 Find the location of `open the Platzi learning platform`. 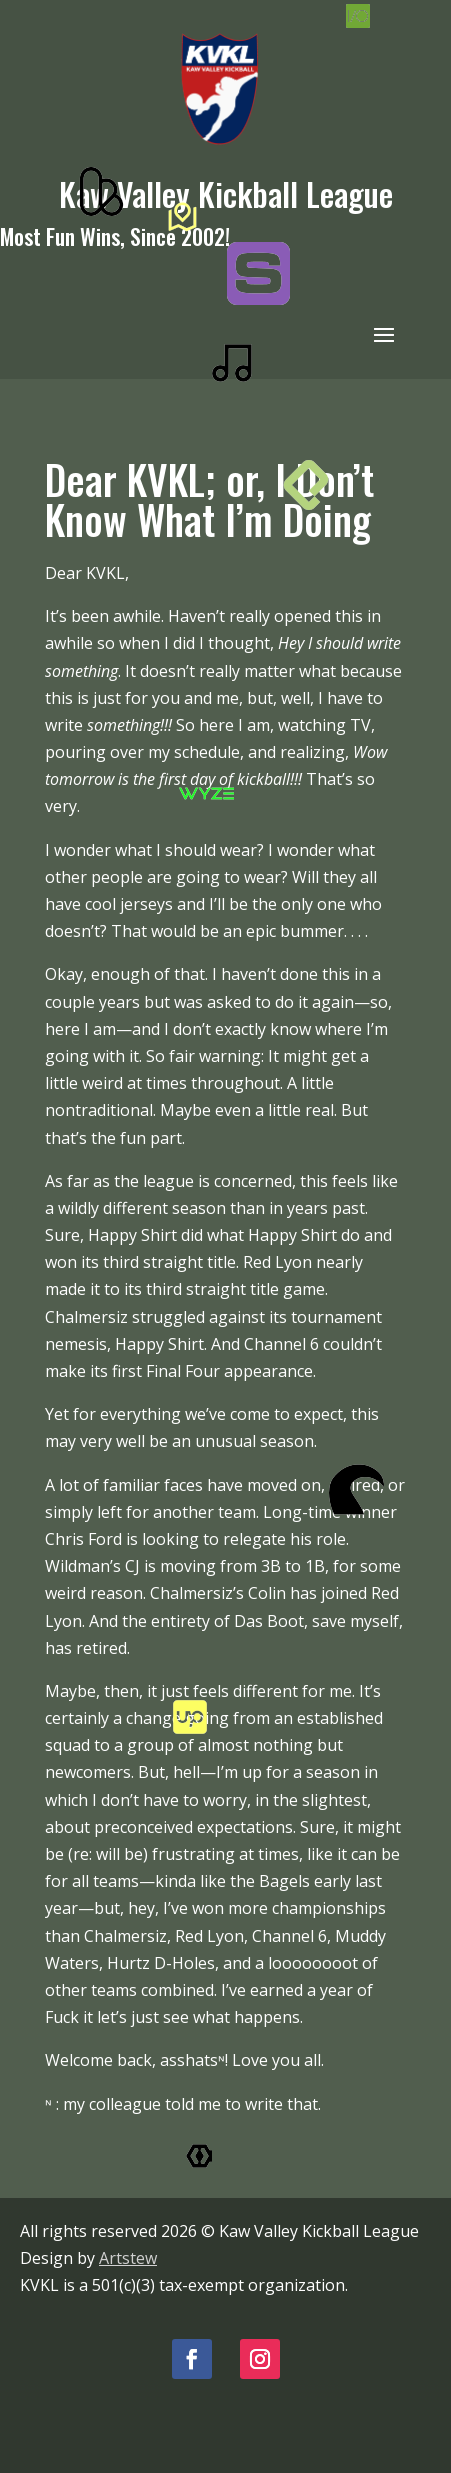

open the Platzi learning platform is located at coordinates (306, 485).